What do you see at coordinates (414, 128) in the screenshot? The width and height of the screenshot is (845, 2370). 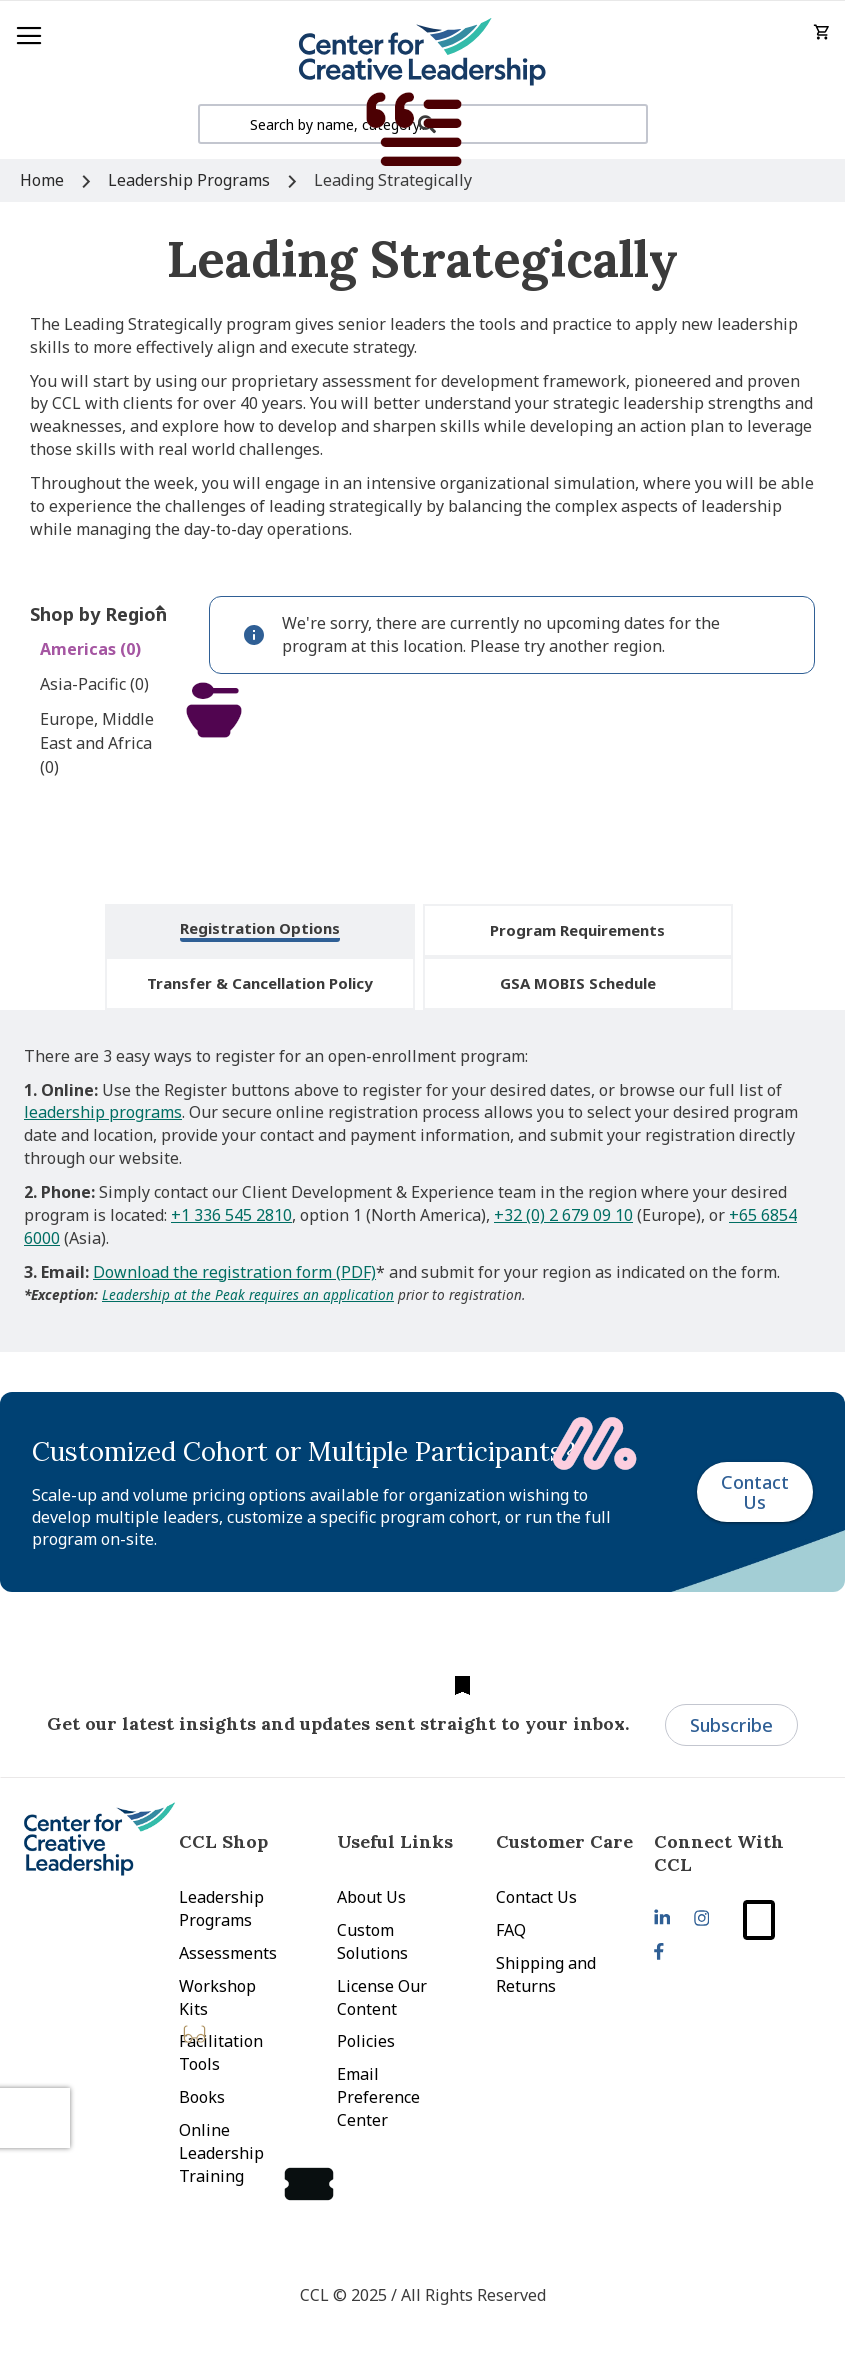 I see `insert a blockquote` at bounding box center [414, 128].